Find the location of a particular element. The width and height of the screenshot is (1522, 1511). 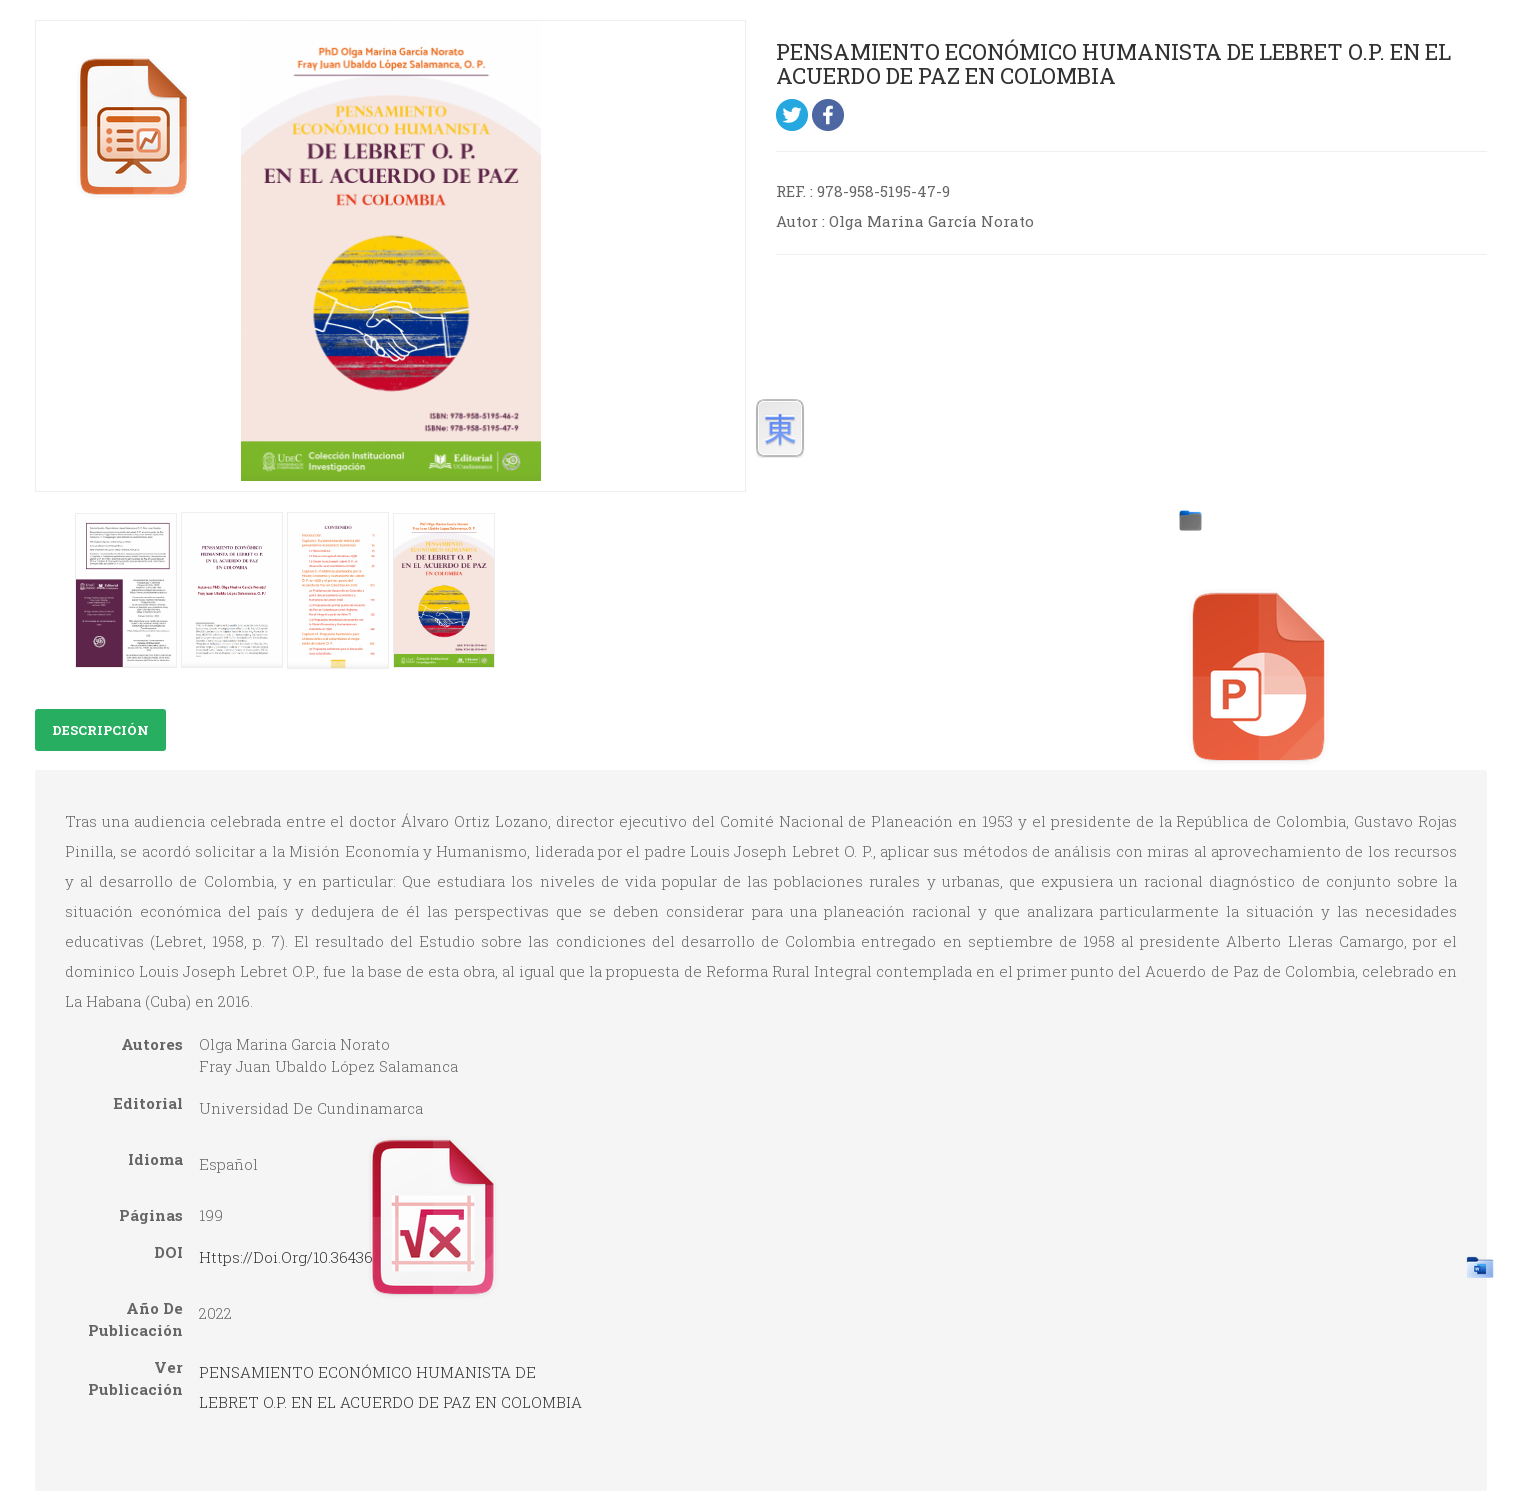

open folder containing Microsoft Word documents is located at coordinates (1480, 1268).